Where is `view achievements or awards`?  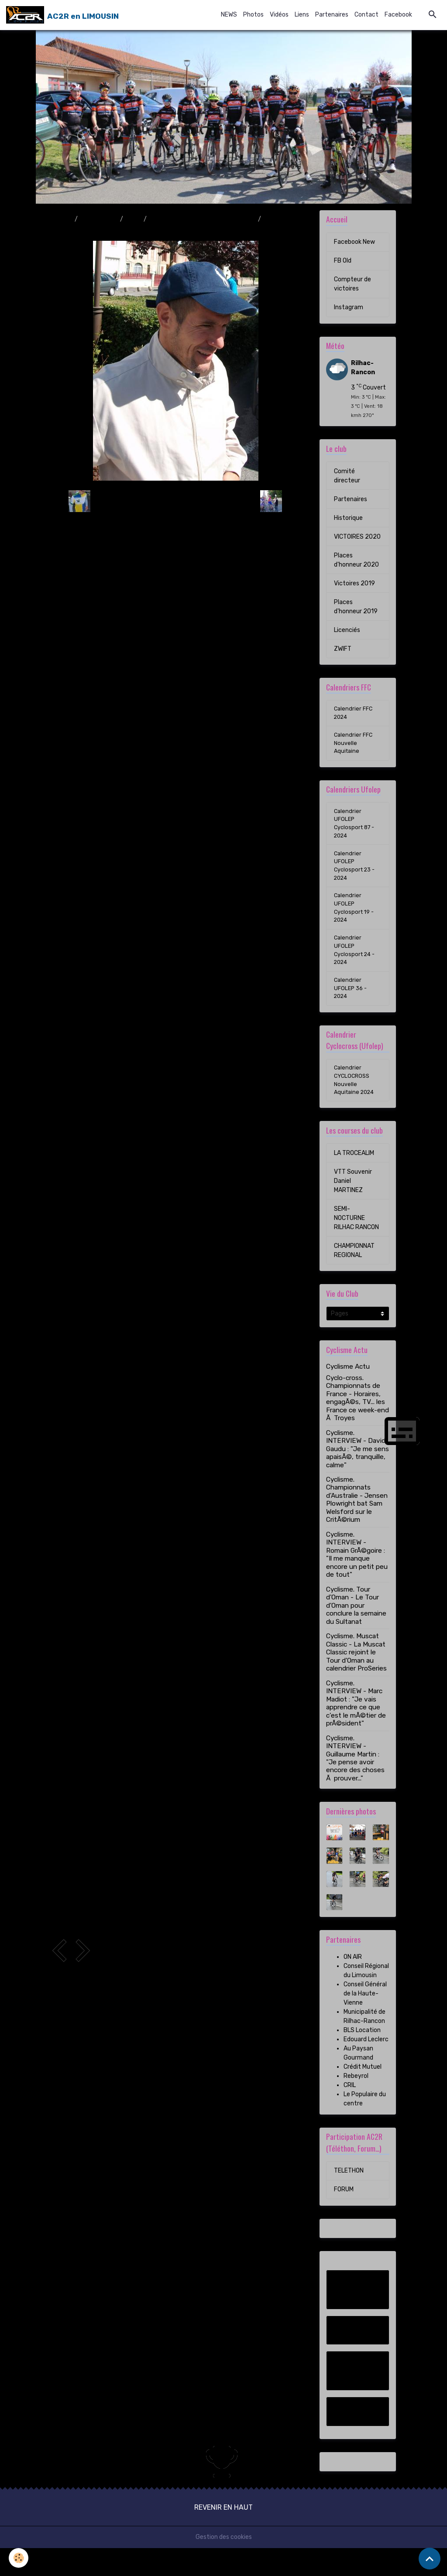 view achievements or awards is located at coordinates (222, 2462).